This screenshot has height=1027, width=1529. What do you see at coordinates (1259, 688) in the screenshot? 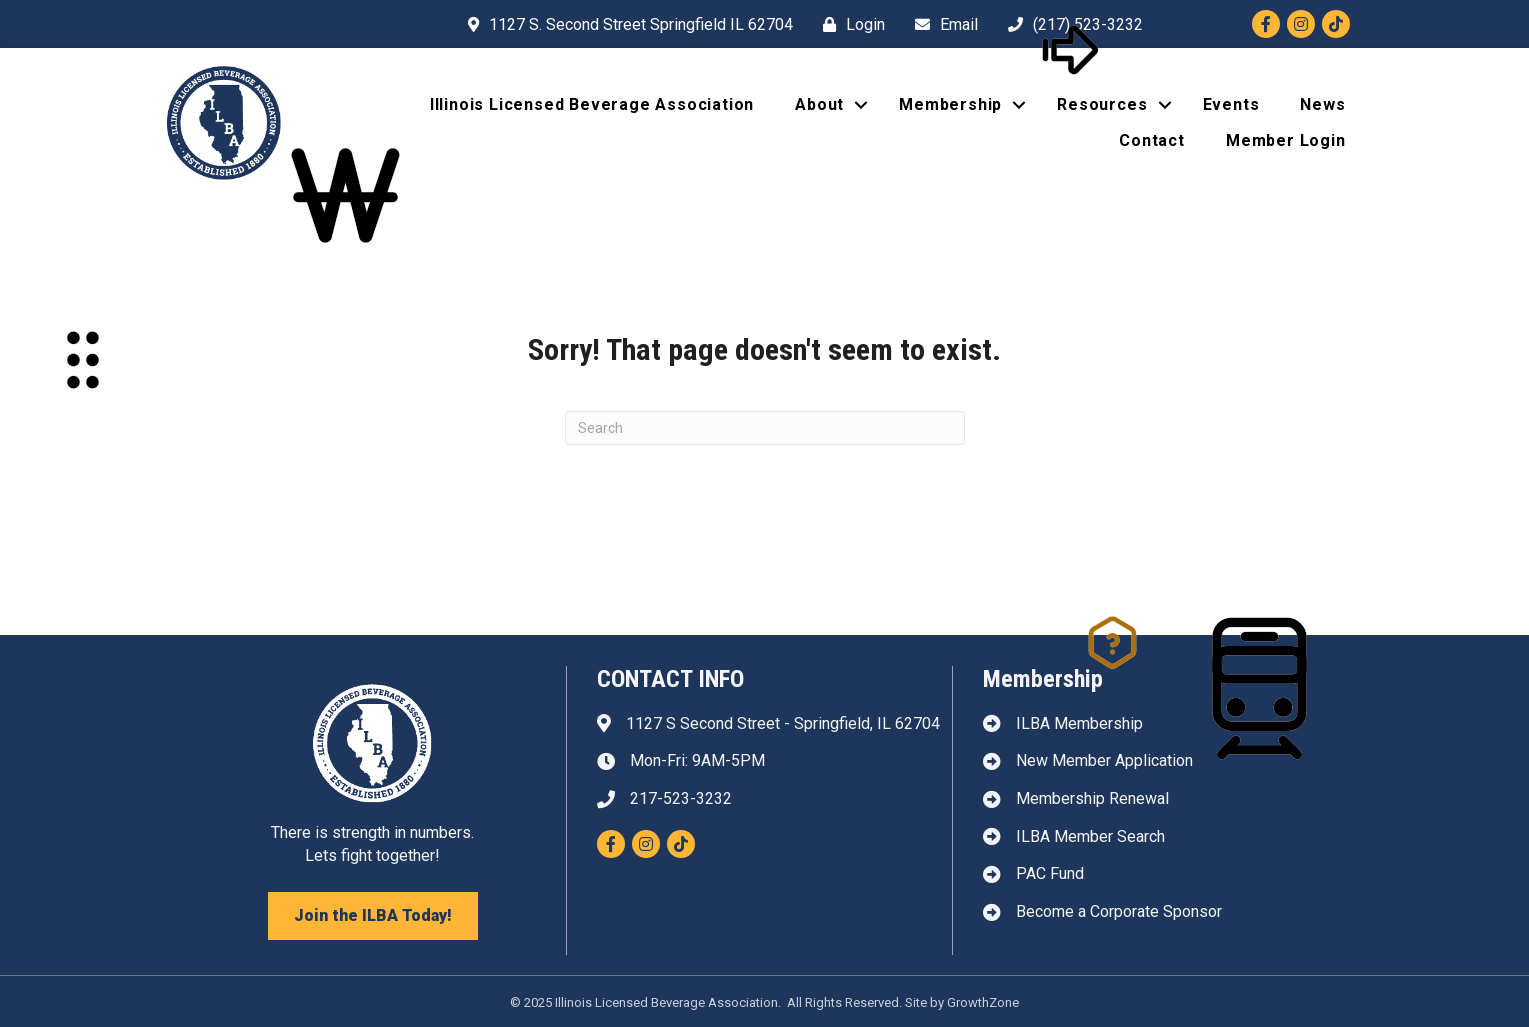
I see `view subway or metro transit options` at bounding box center [1259, 688].